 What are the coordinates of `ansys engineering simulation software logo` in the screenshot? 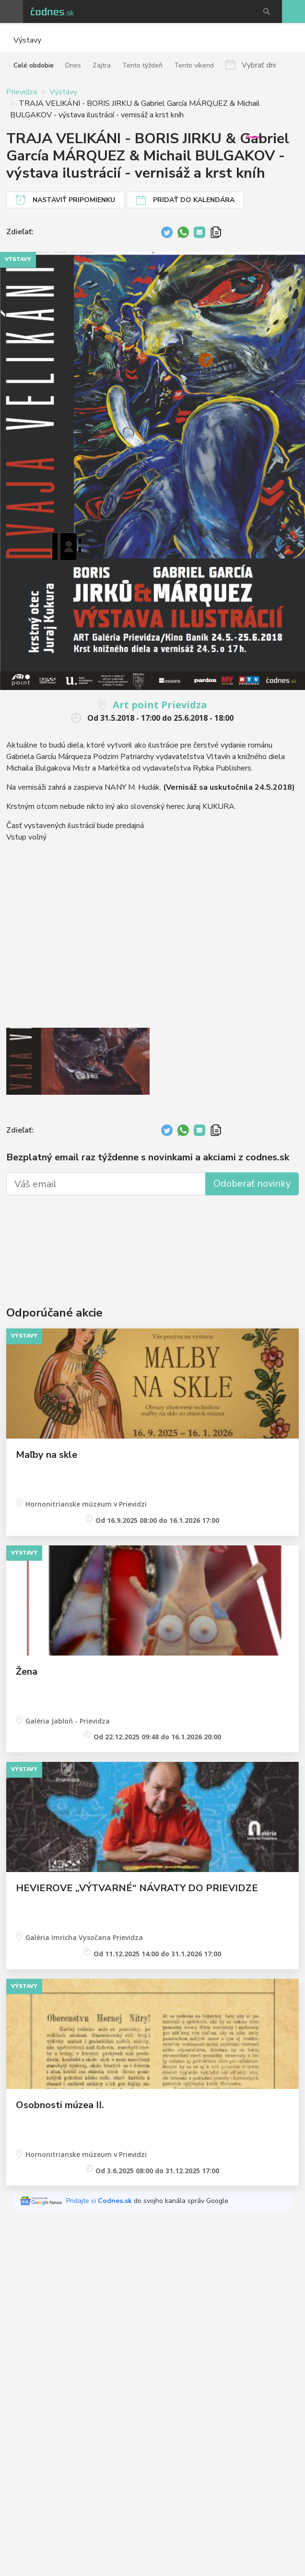 It's located at (252, 137).